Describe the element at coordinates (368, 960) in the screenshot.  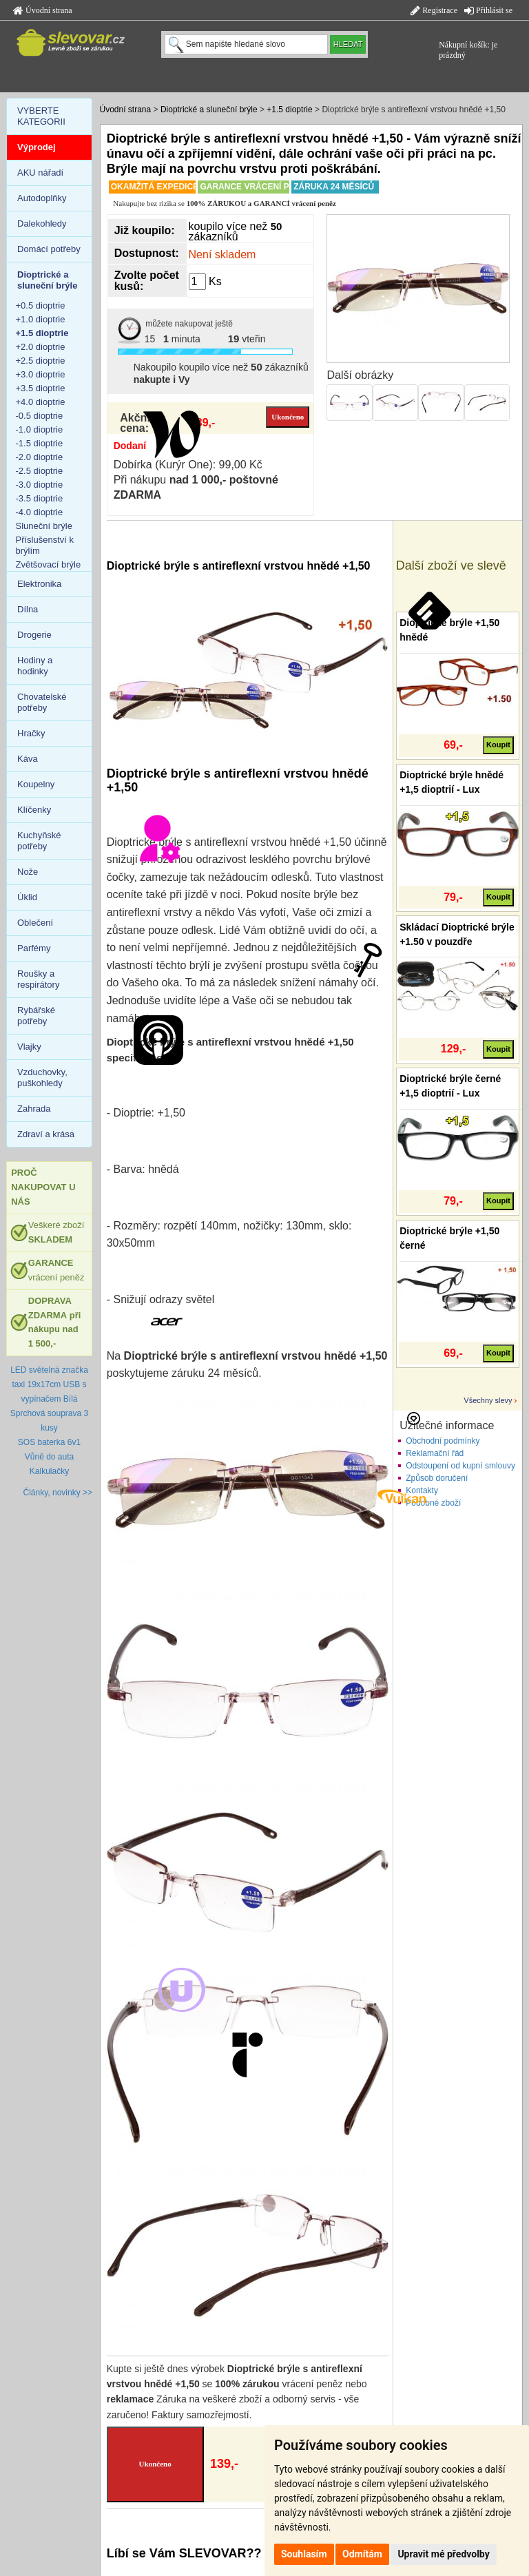
I see `open keeweb password manager` at that location.